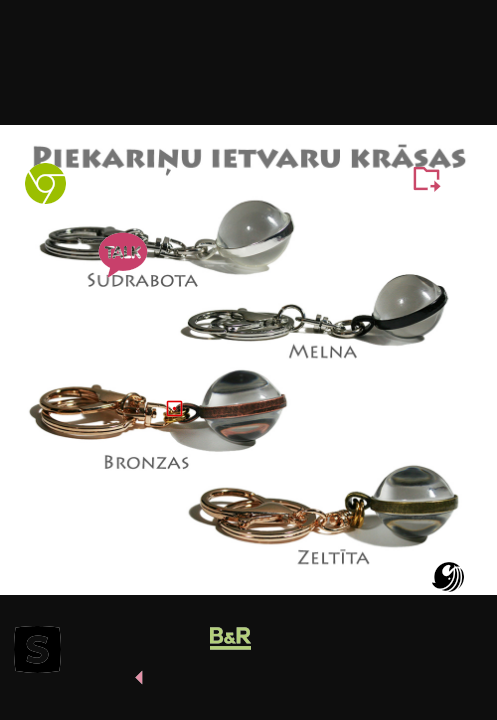 The height and width of the screenshot is (720, 497). I want to click on share a folder with others, so click(426, 178).